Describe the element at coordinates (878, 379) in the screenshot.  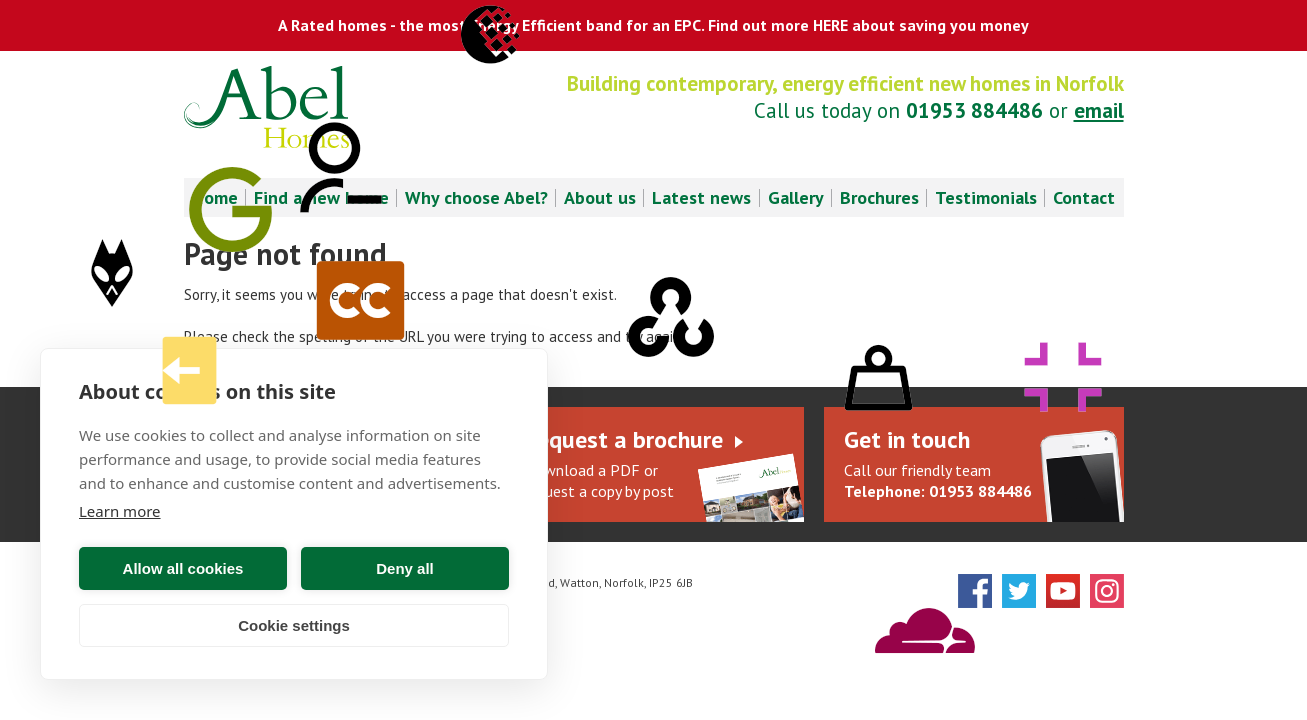
I see `view item weight or mass` at that location.